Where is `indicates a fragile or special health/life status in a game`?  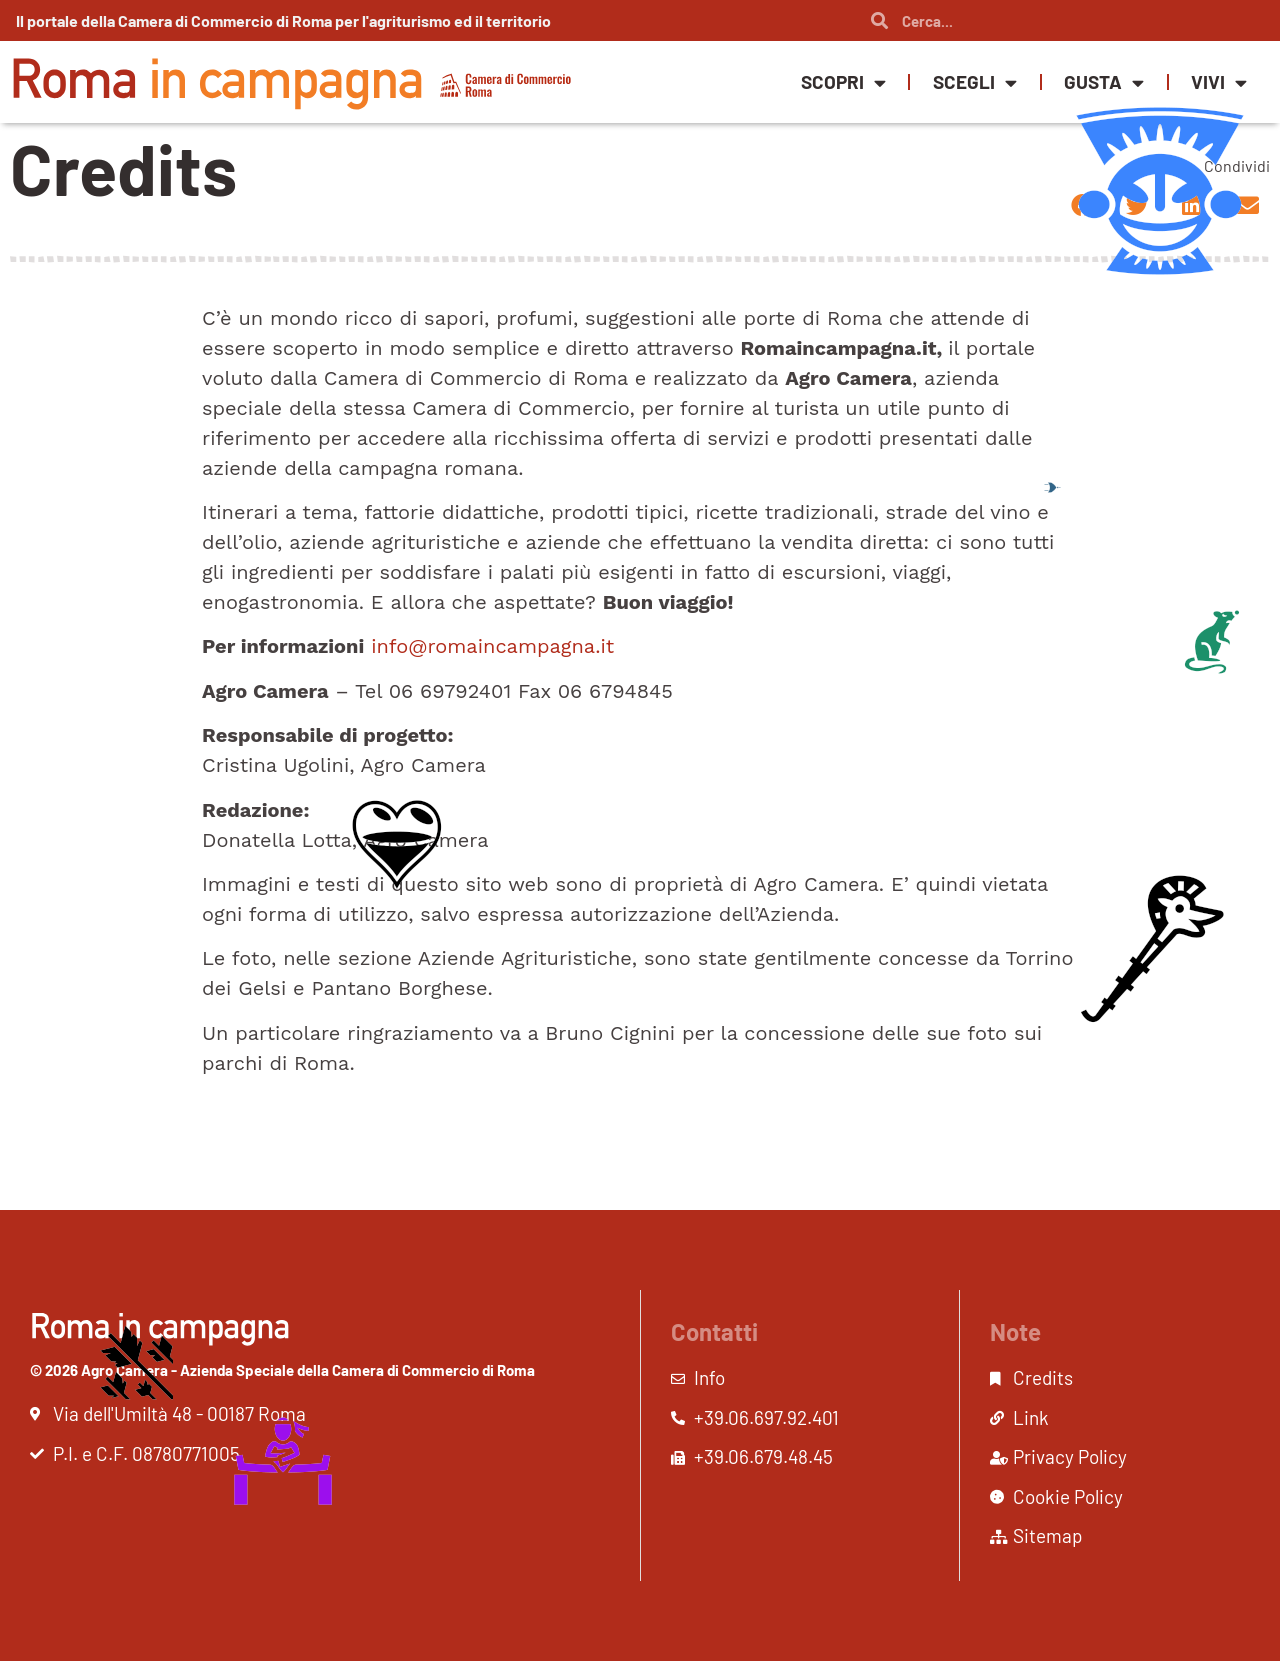 indicates a fragile or special health/life status in a game is located at coordinates (396, 844).